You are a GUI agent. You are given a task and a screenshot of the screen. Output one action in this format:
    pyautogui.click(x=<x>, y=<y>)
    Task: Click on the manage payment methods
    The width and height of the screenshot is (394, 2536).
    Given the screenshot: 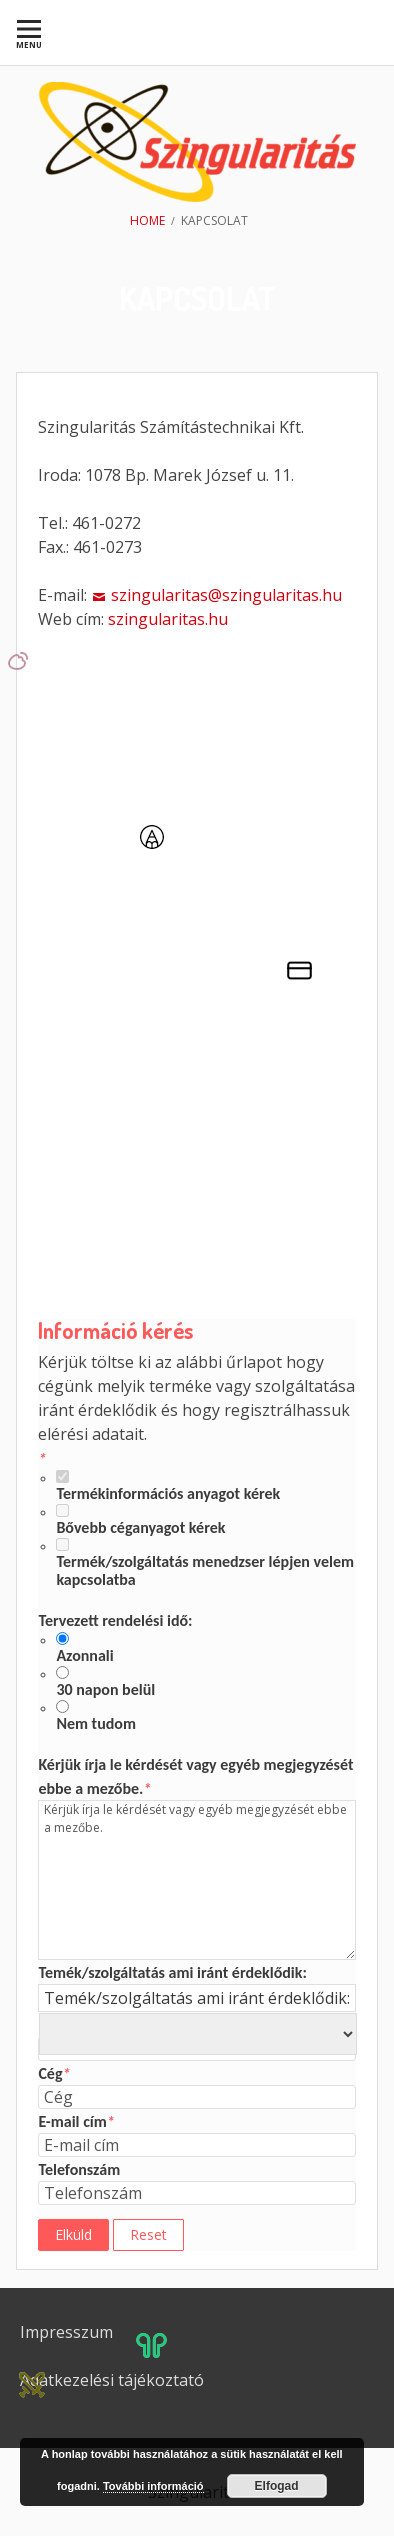 What is the action you would take?
    pyautogui.click(x=299, y=970)
    